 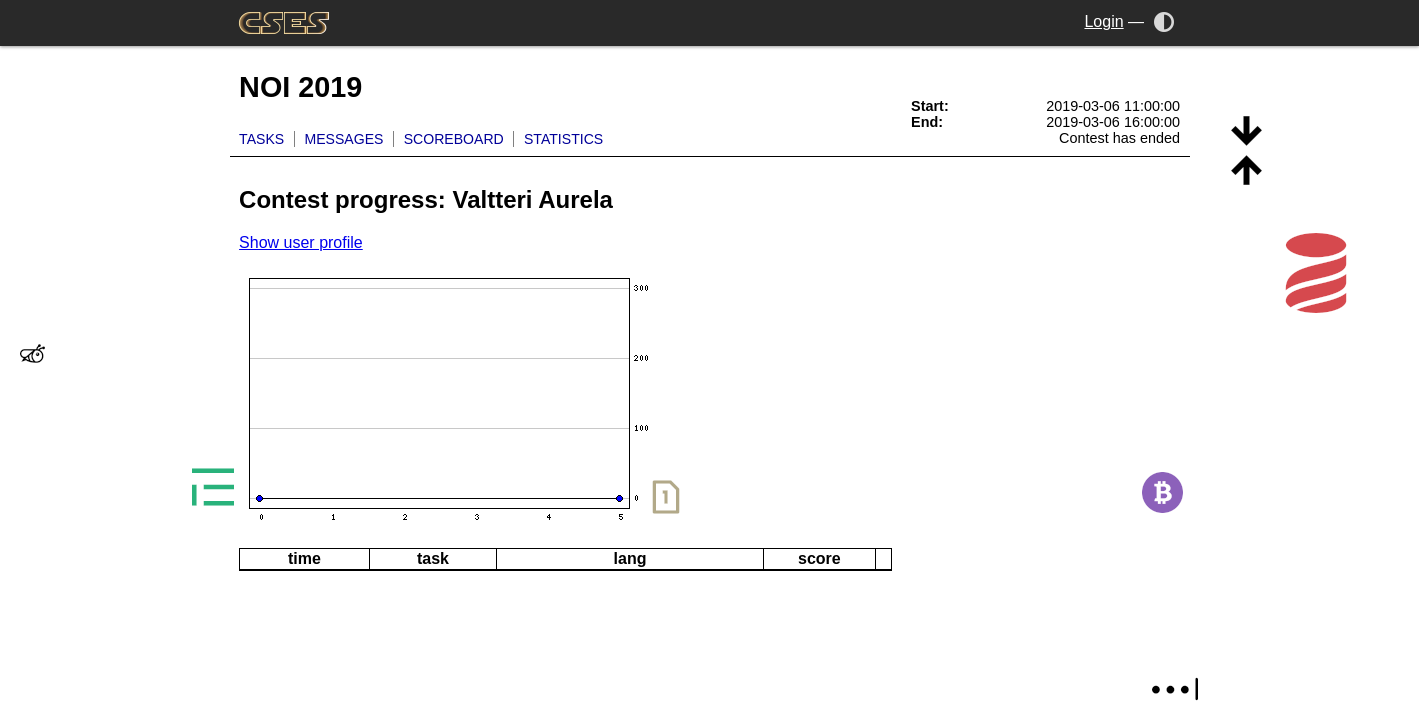 I want to click on indicates primary SIM card slot (SIM 1), so click(x=666, y=497).